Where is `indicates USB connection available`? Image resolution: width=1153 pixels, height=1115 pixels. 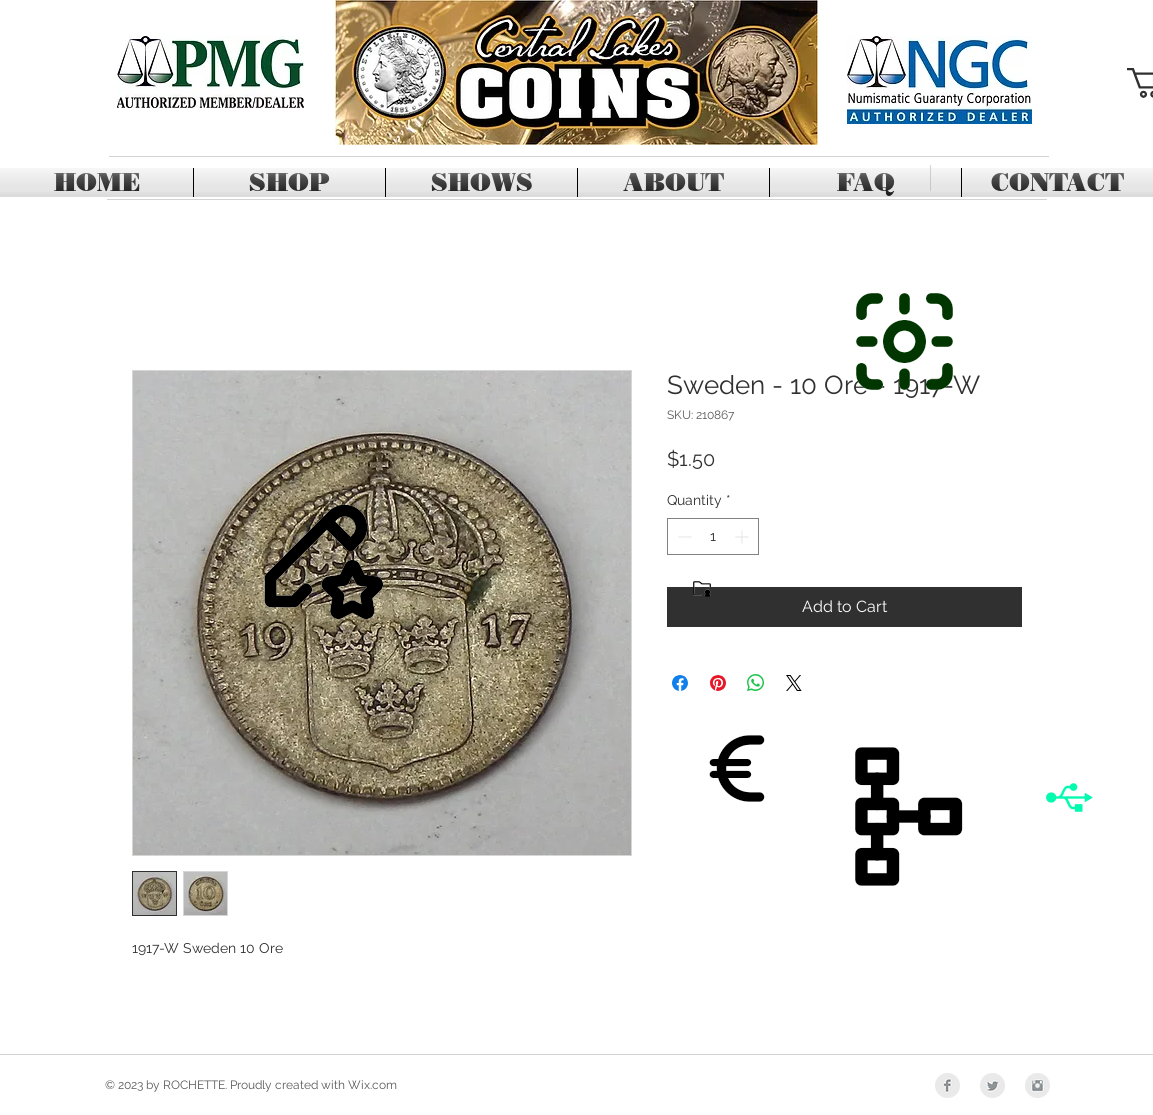 indicates USB connection available is located at coordinates (1069, 797).